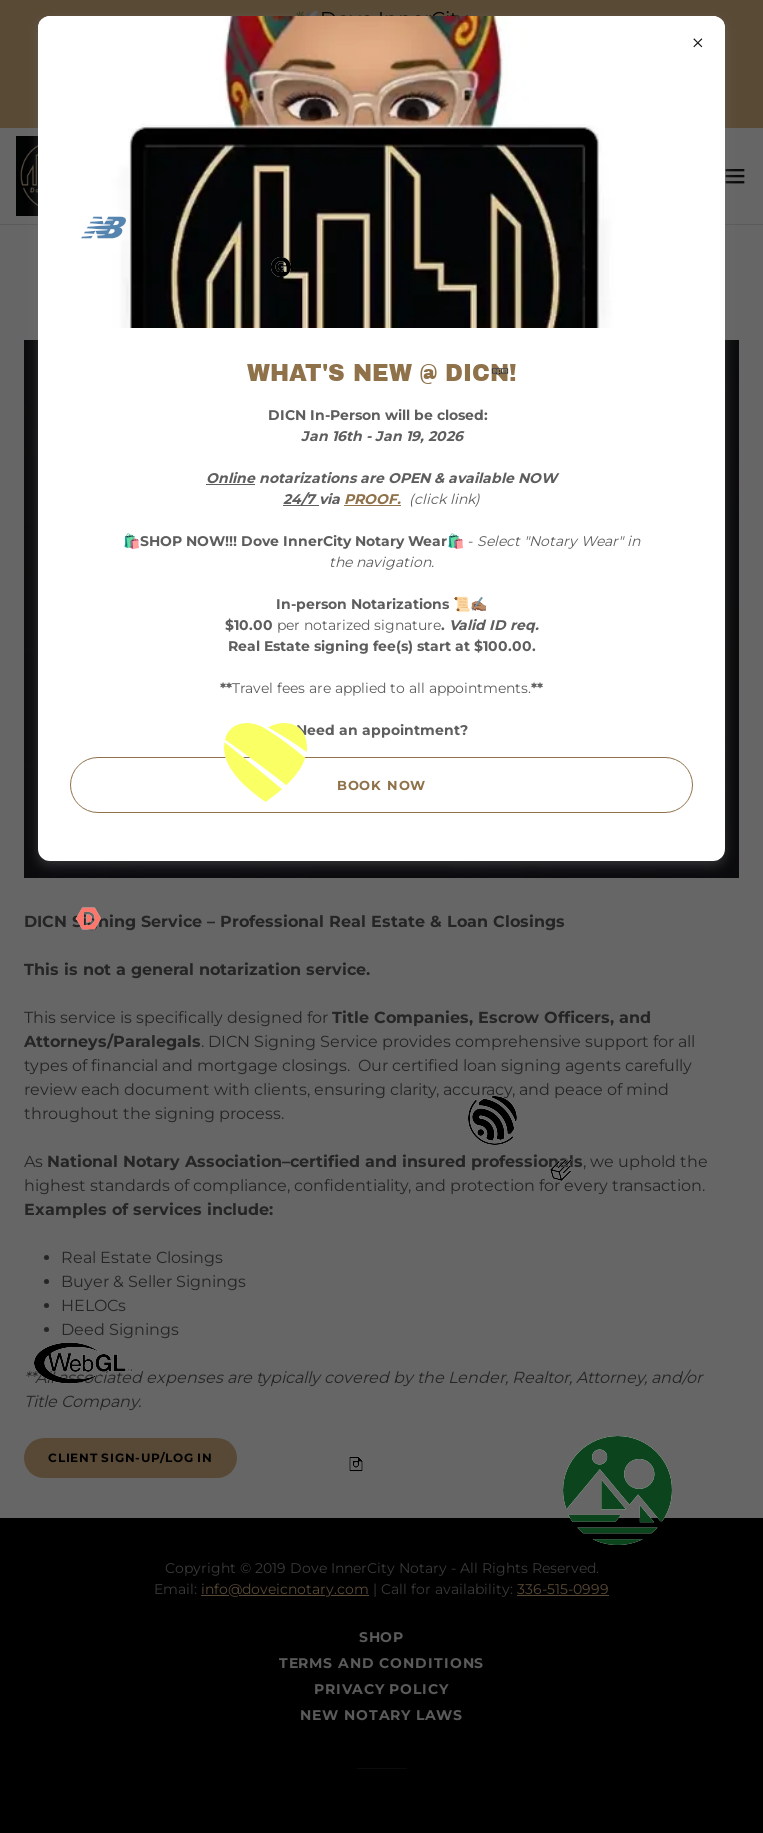 This screenshot has height=1833, width=763. Describe the element at coordinates (356, 1464) in the screenshot. I see `view protected or secured document` at that location.